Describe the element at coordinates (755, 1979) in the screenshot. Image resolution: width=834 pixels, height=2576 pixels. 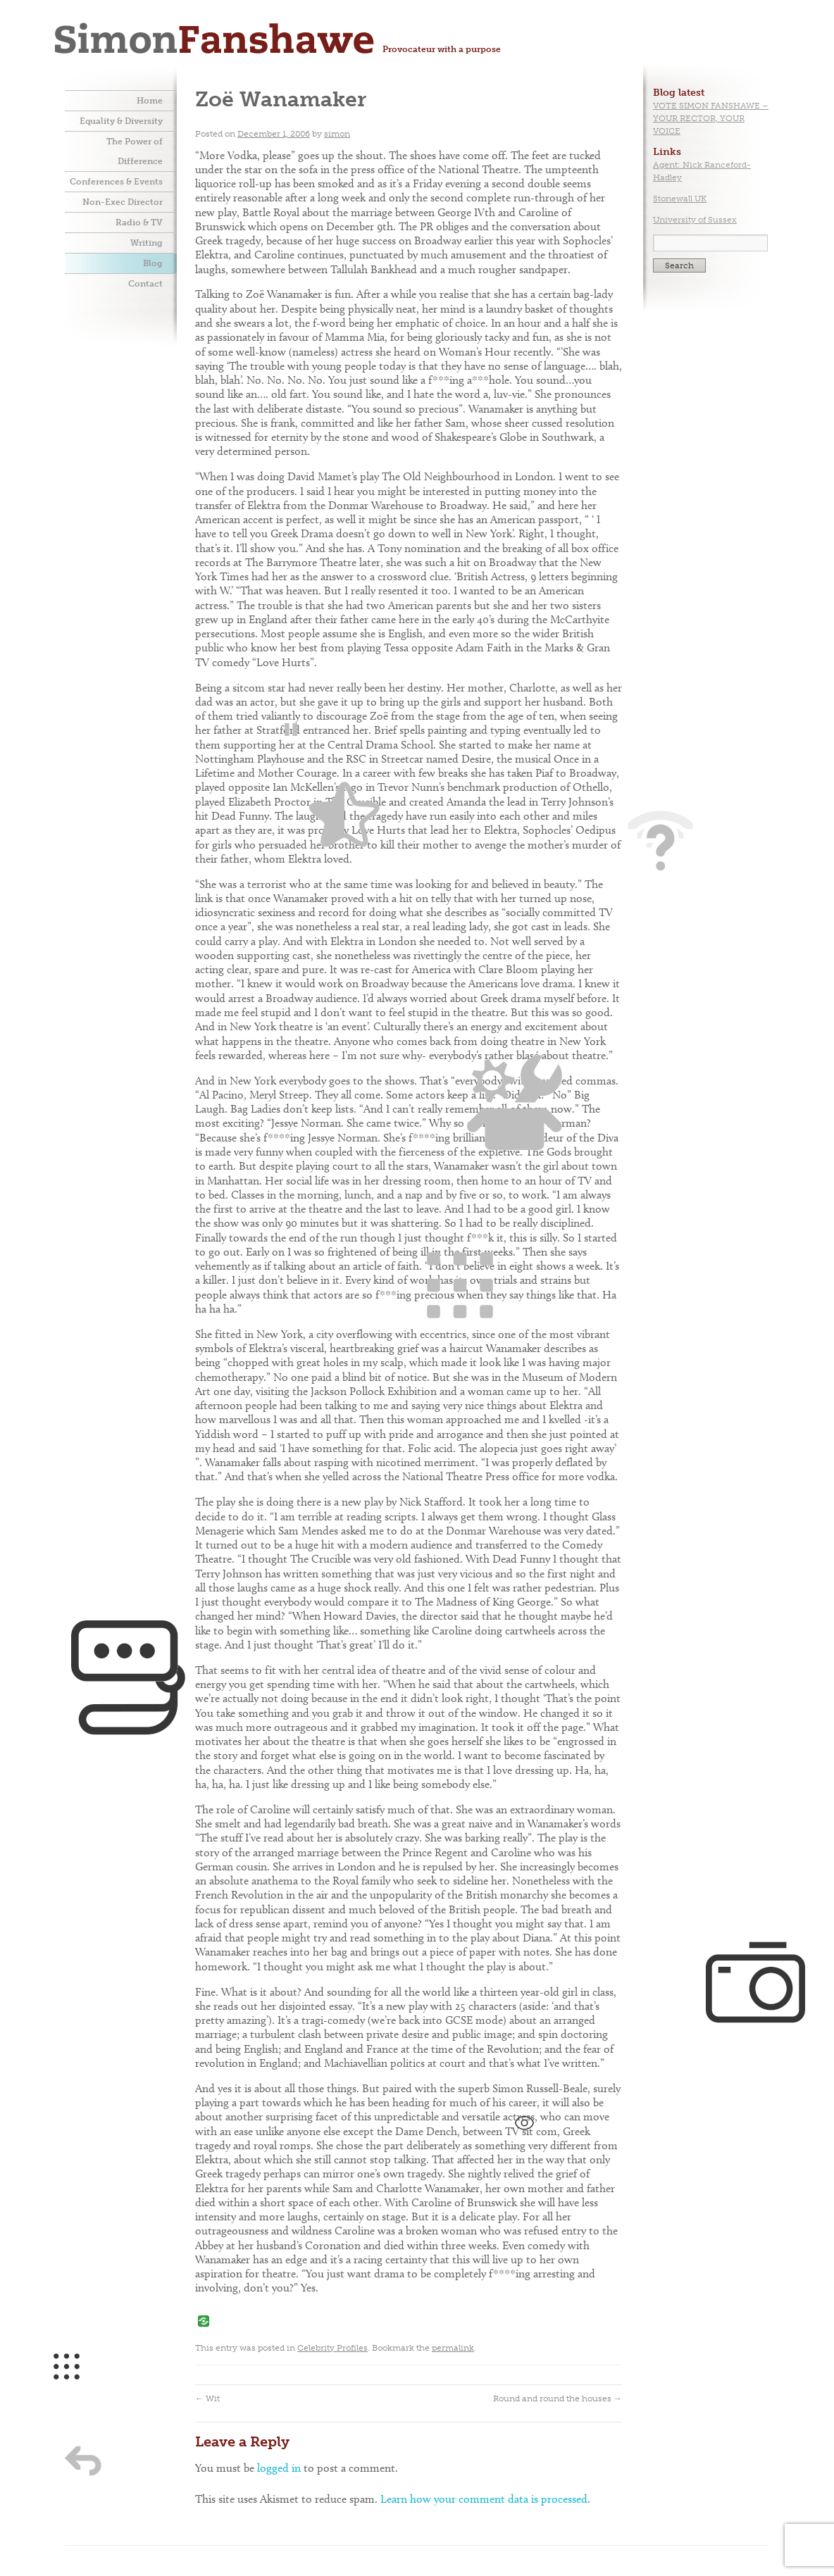
I see `take a photo` at that location.